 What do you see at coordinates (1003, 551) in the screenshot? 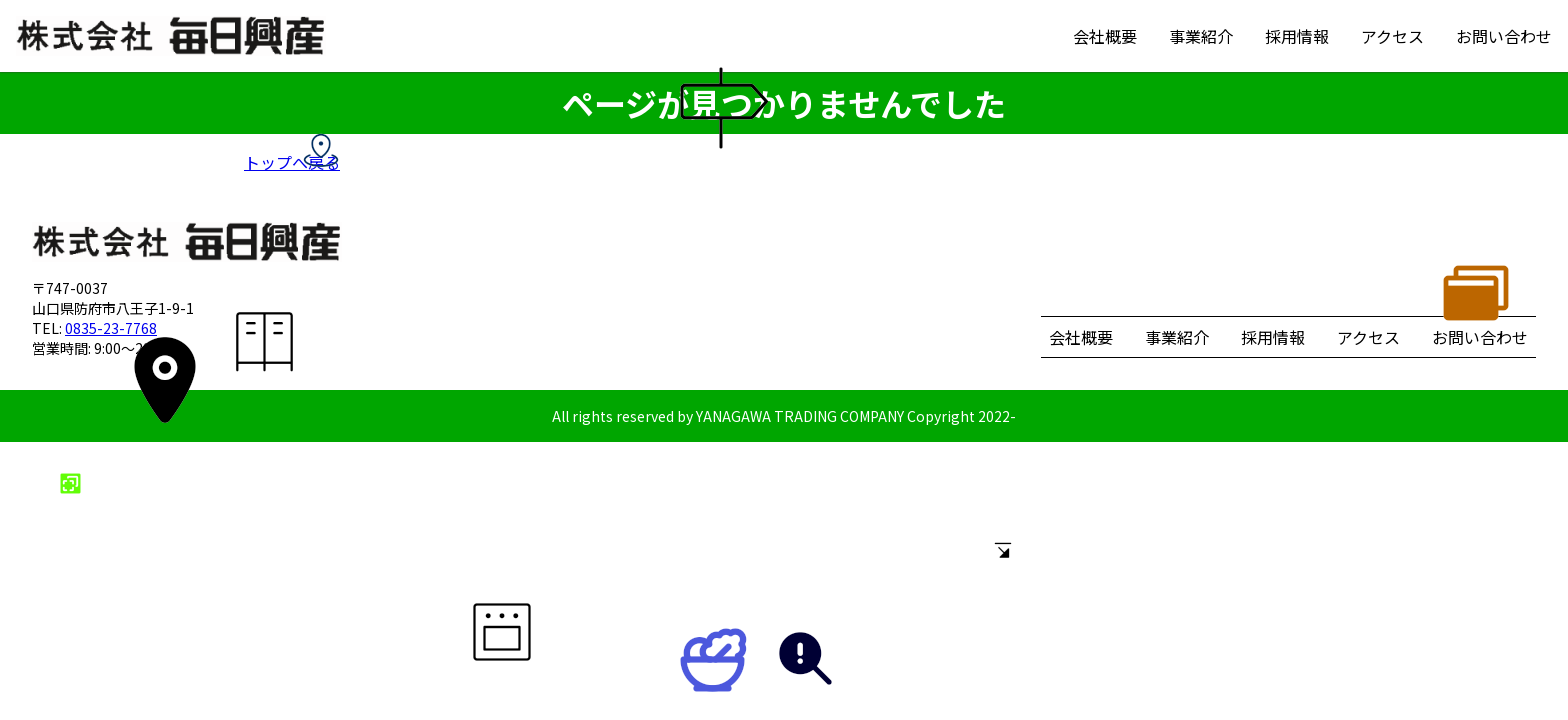
I see `move item to bottom-right corner` at bounding box center [1003, 551].